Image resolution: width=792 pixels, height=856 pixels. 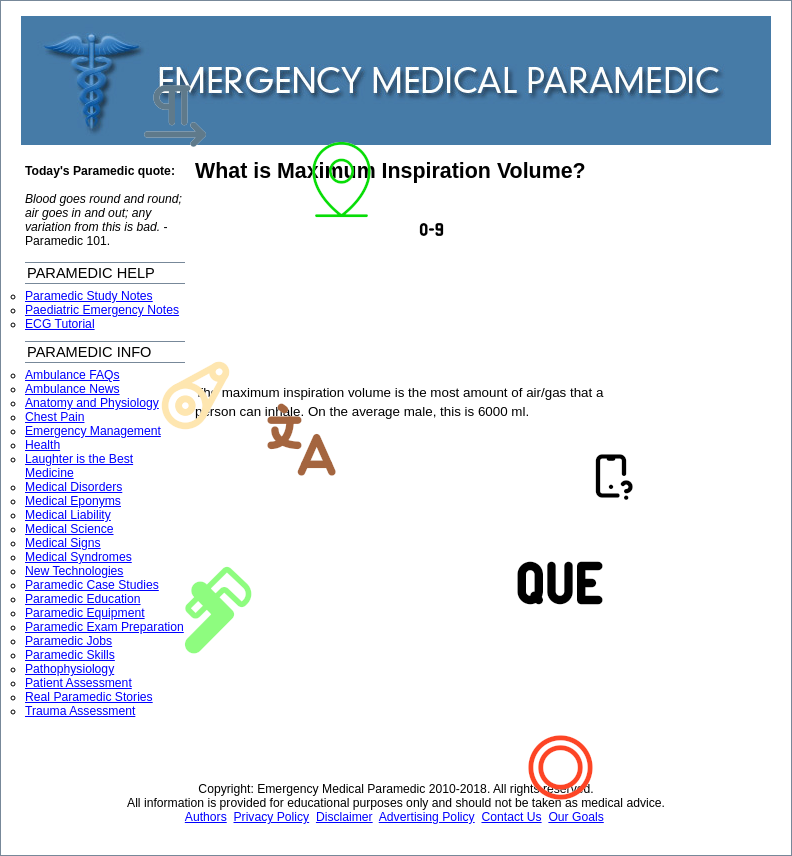 What do you see at coordinates (341, 179) in the screenshot?
I see `view location on map` at bounding box center [341, 179].